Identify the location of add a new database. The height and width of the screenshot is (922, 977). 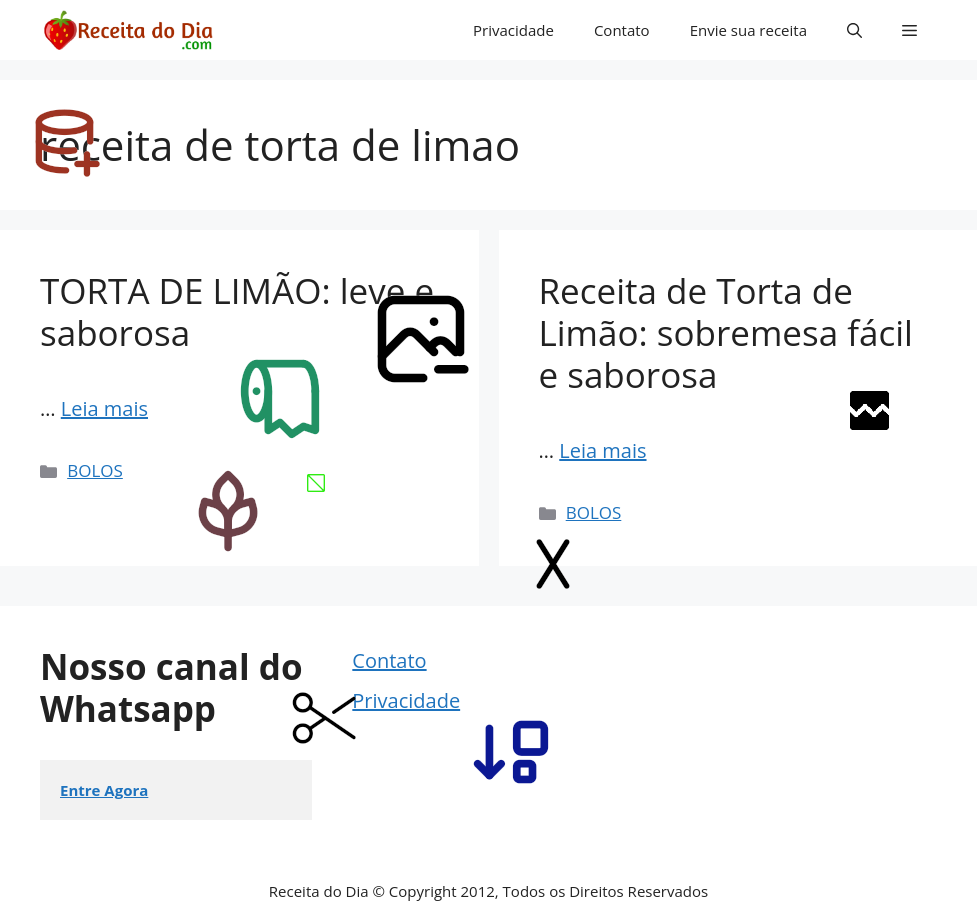
(64, 141).